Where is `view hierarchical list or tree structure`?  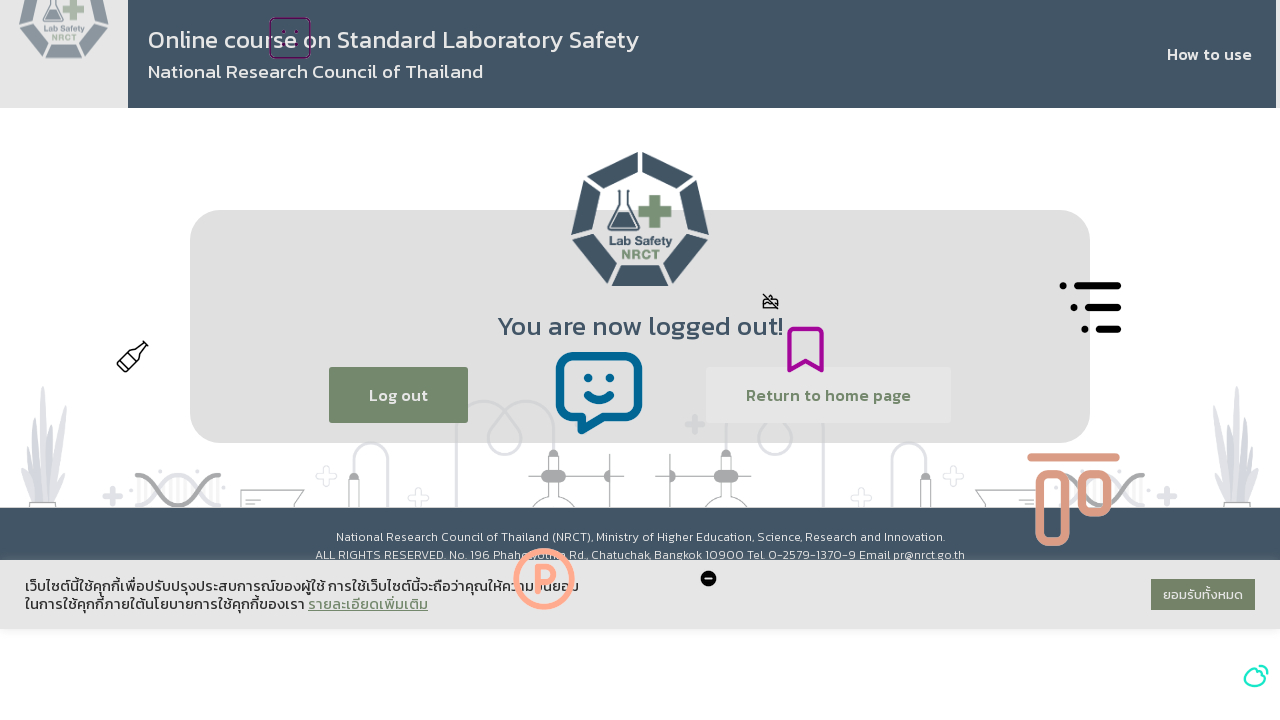 view hierarchical list or tree structure is located at coordinates (1088, 307).